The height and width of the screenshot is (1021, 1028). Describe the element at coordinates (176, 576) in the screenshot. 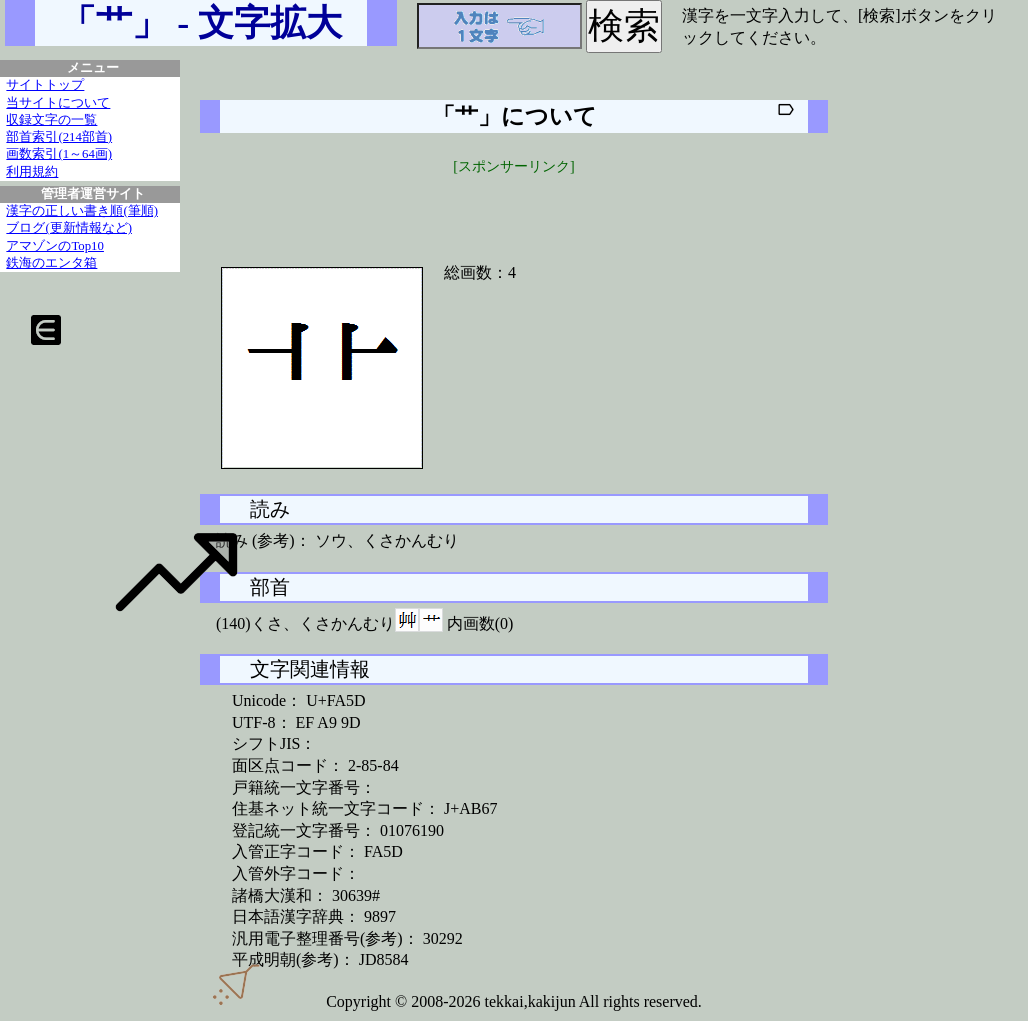

I see `view trending or popular content` at that location.